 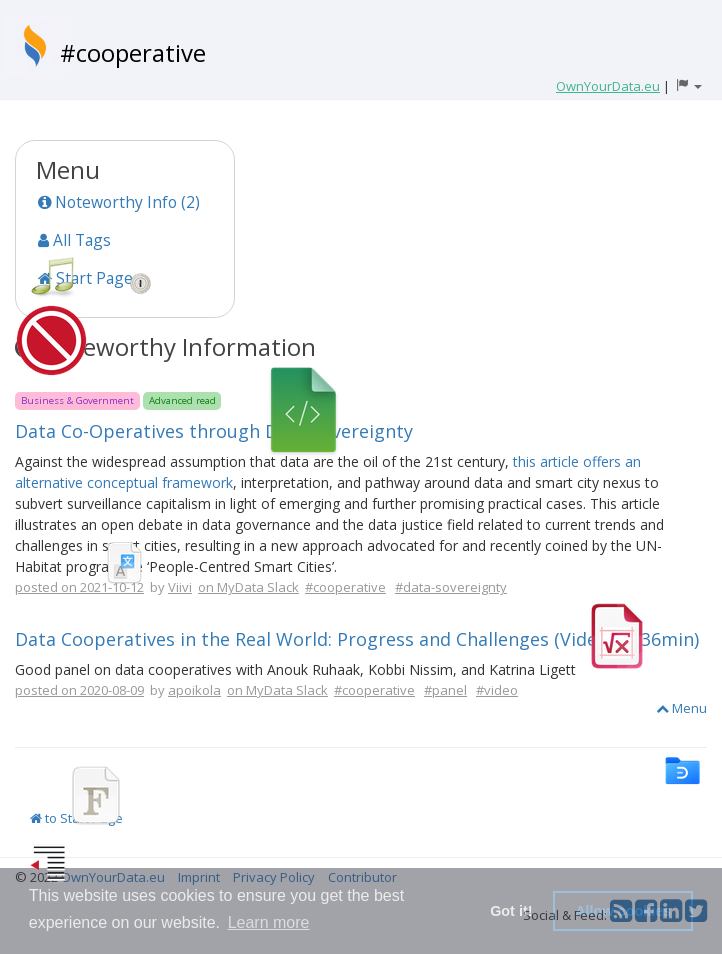 I want to click on a qt resource file used in nokia/qt development, so click(x=303, y=411).